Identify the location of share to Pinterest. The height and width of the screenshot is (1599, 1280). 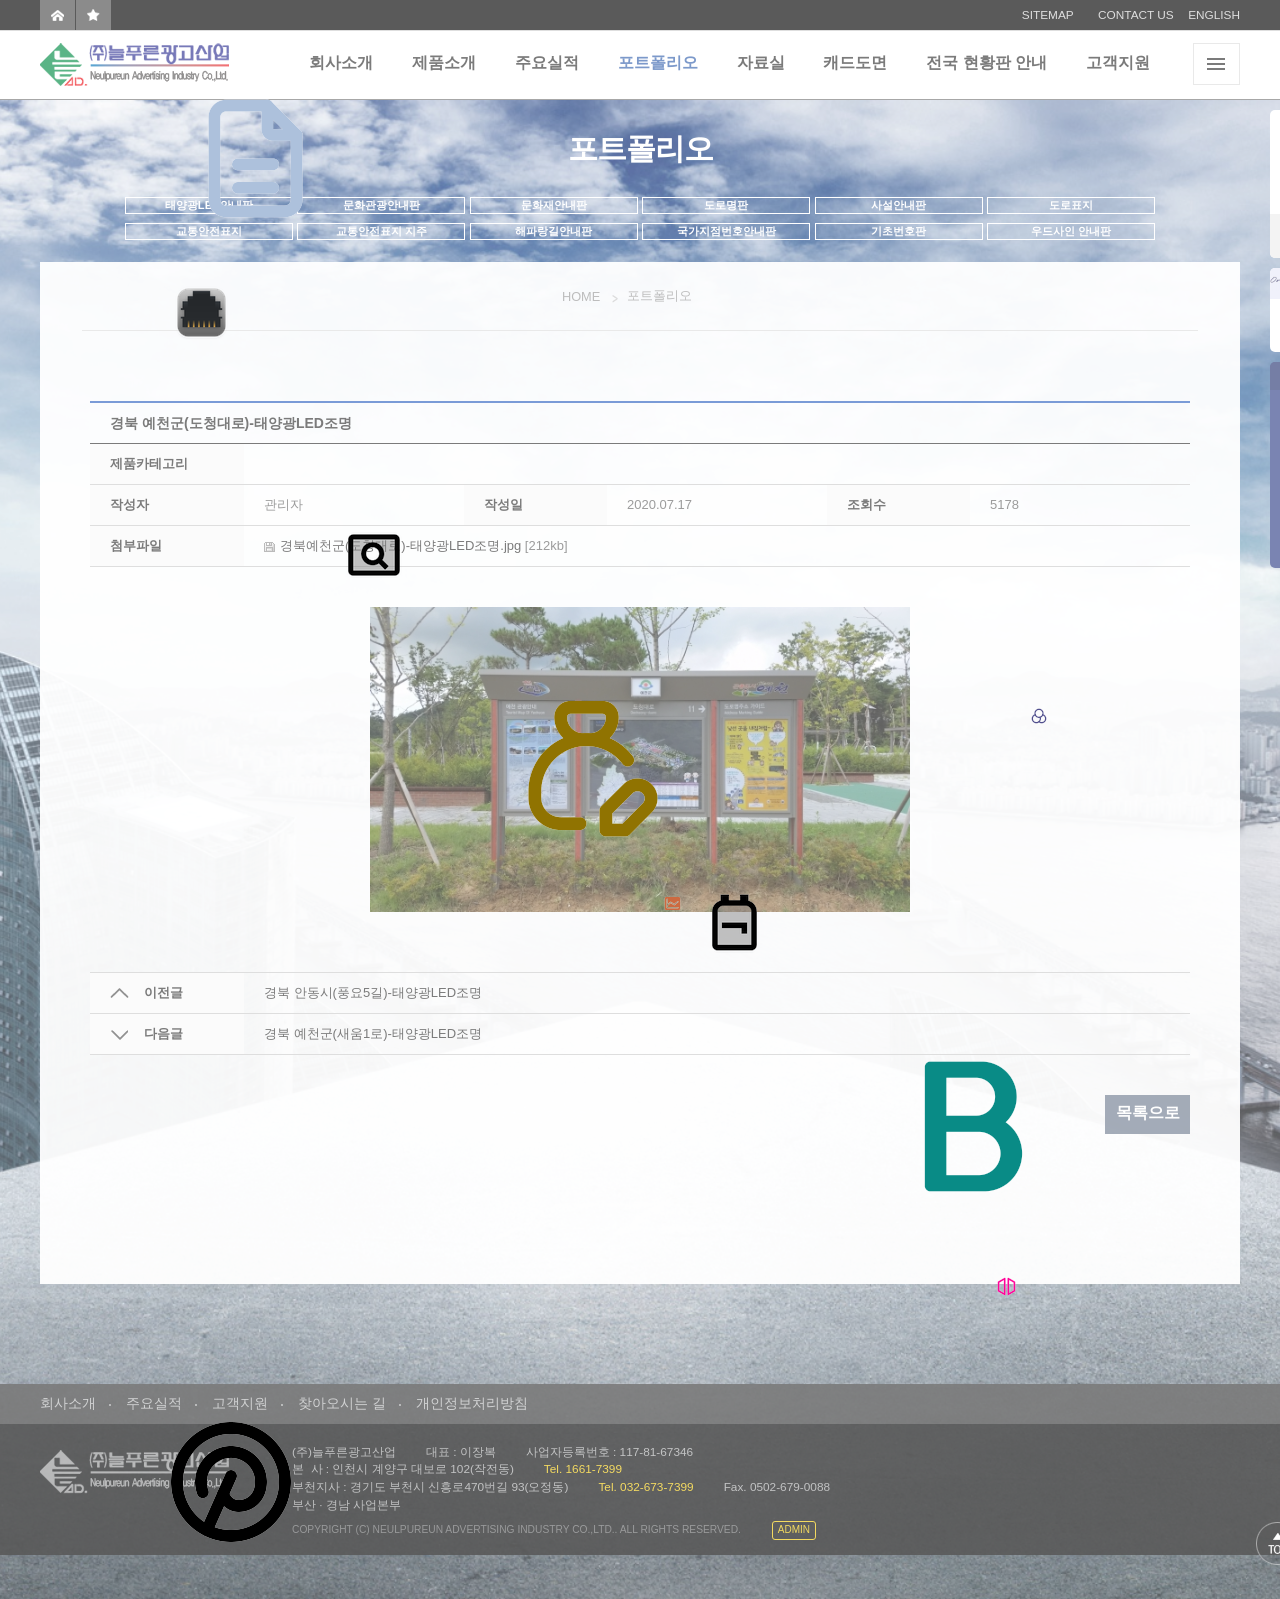
(231, 1482).